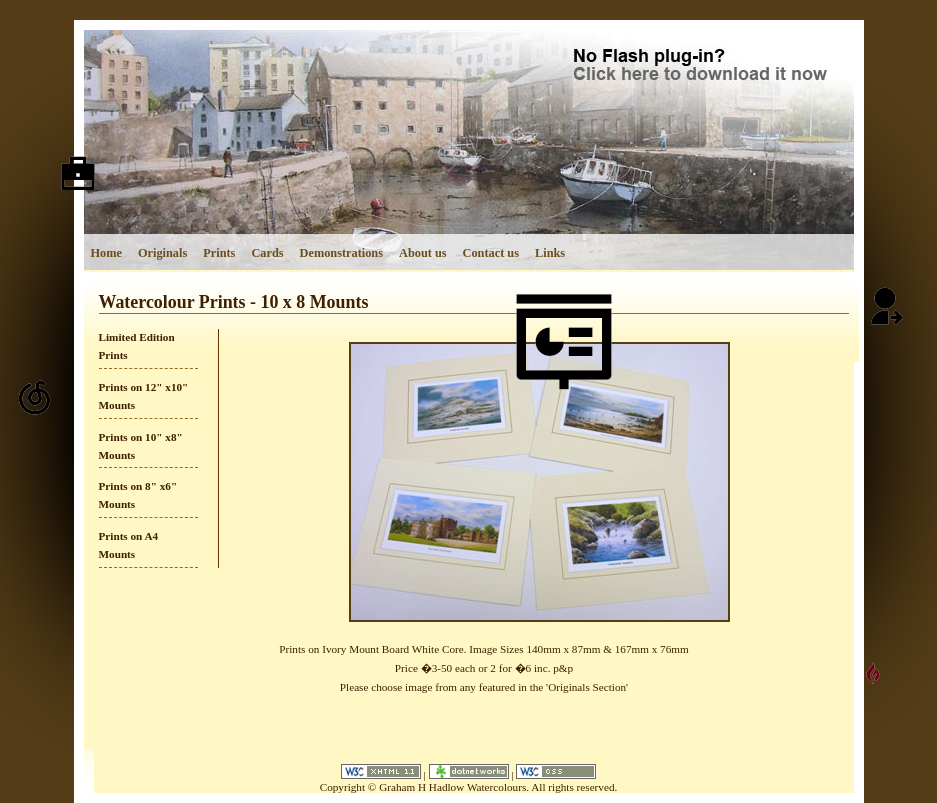 Image resolution: width=937 pixels, height=803 pixels. What do you see at coordinates (885, 307) in the screenshot?
I see `share a user profile with others` at bounding box center [885, 307].